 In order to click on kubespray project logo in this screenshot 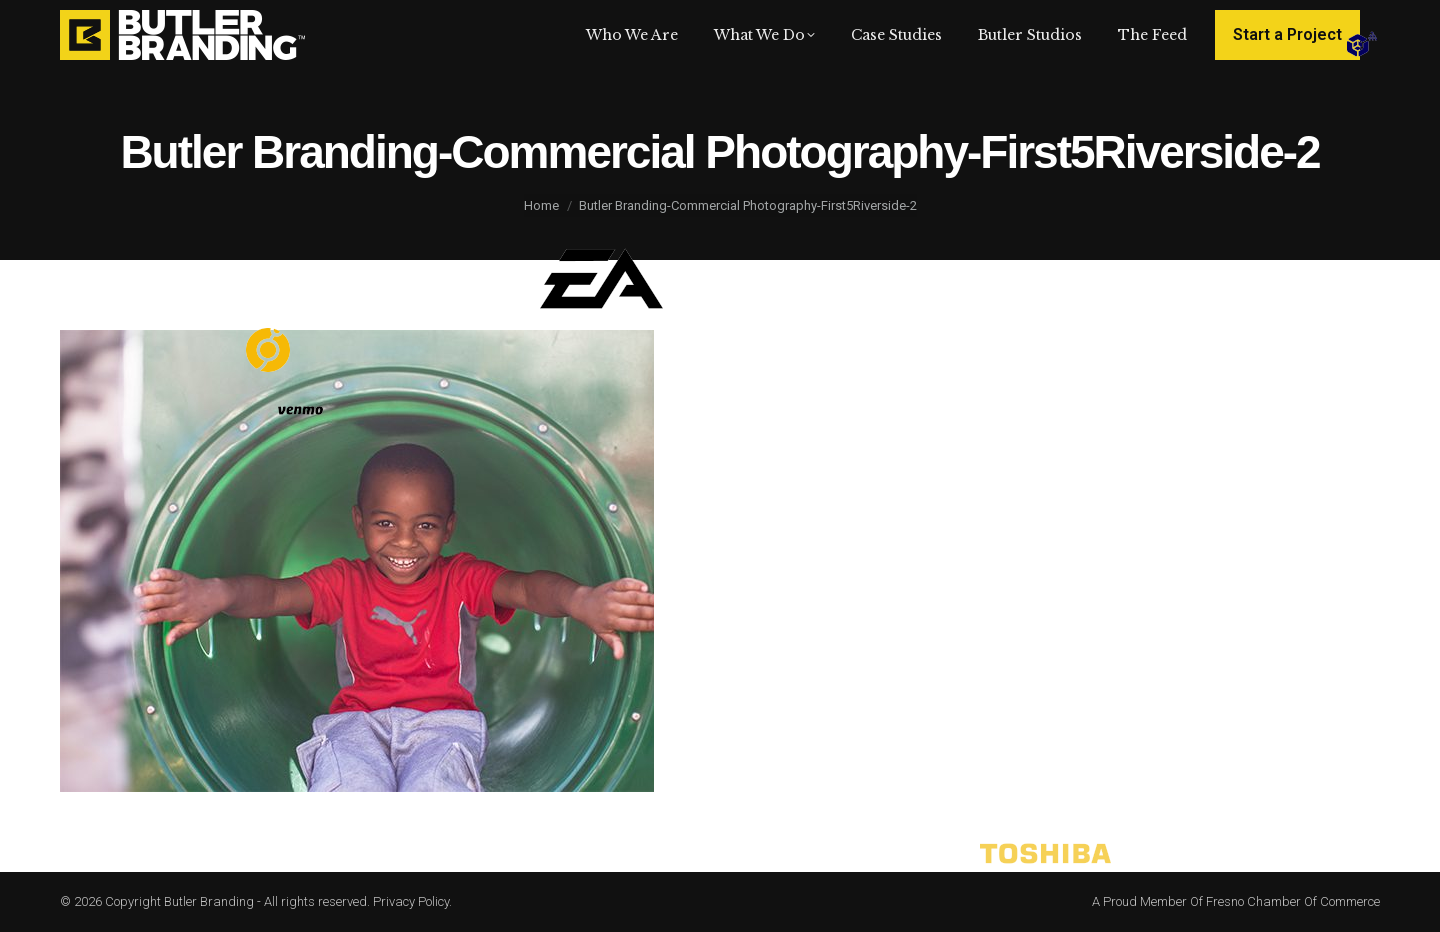, I will do `click(1362, 44)`.